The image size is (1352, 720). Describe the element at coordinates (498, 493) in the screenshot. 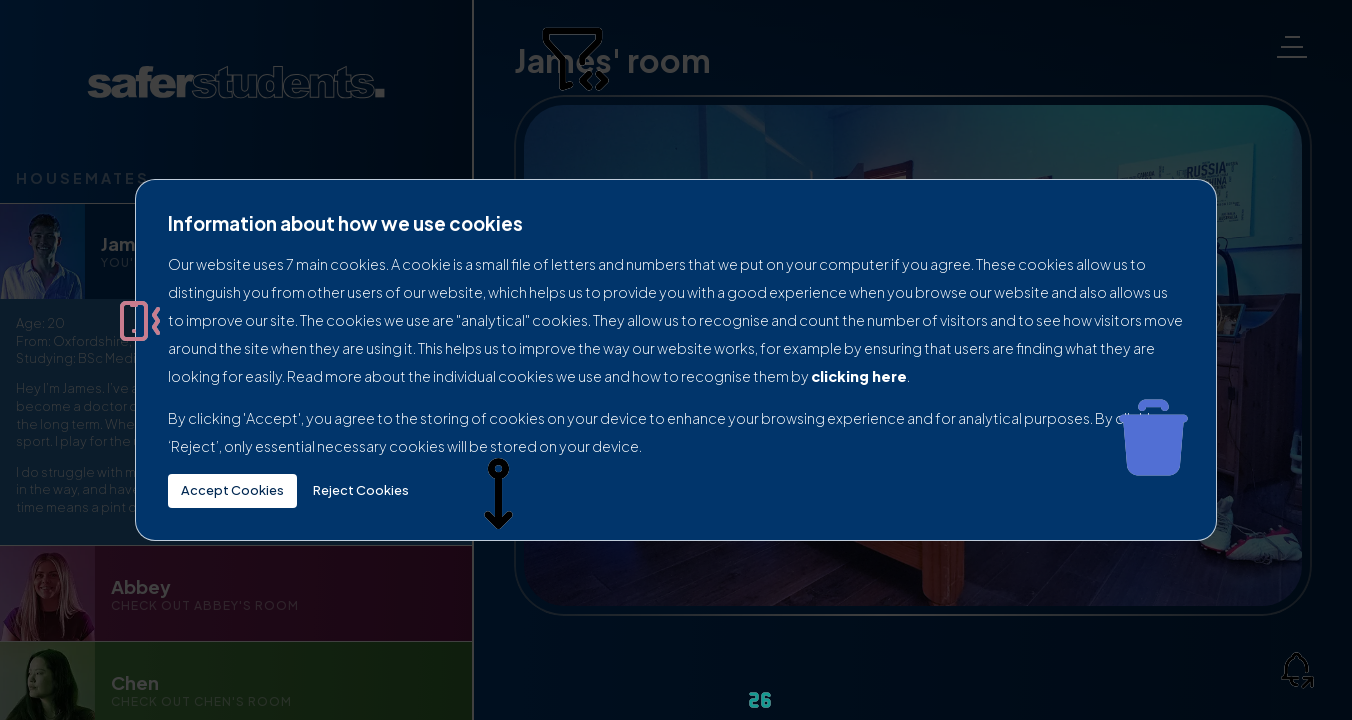

I see `scroll down or view more content` at that location.